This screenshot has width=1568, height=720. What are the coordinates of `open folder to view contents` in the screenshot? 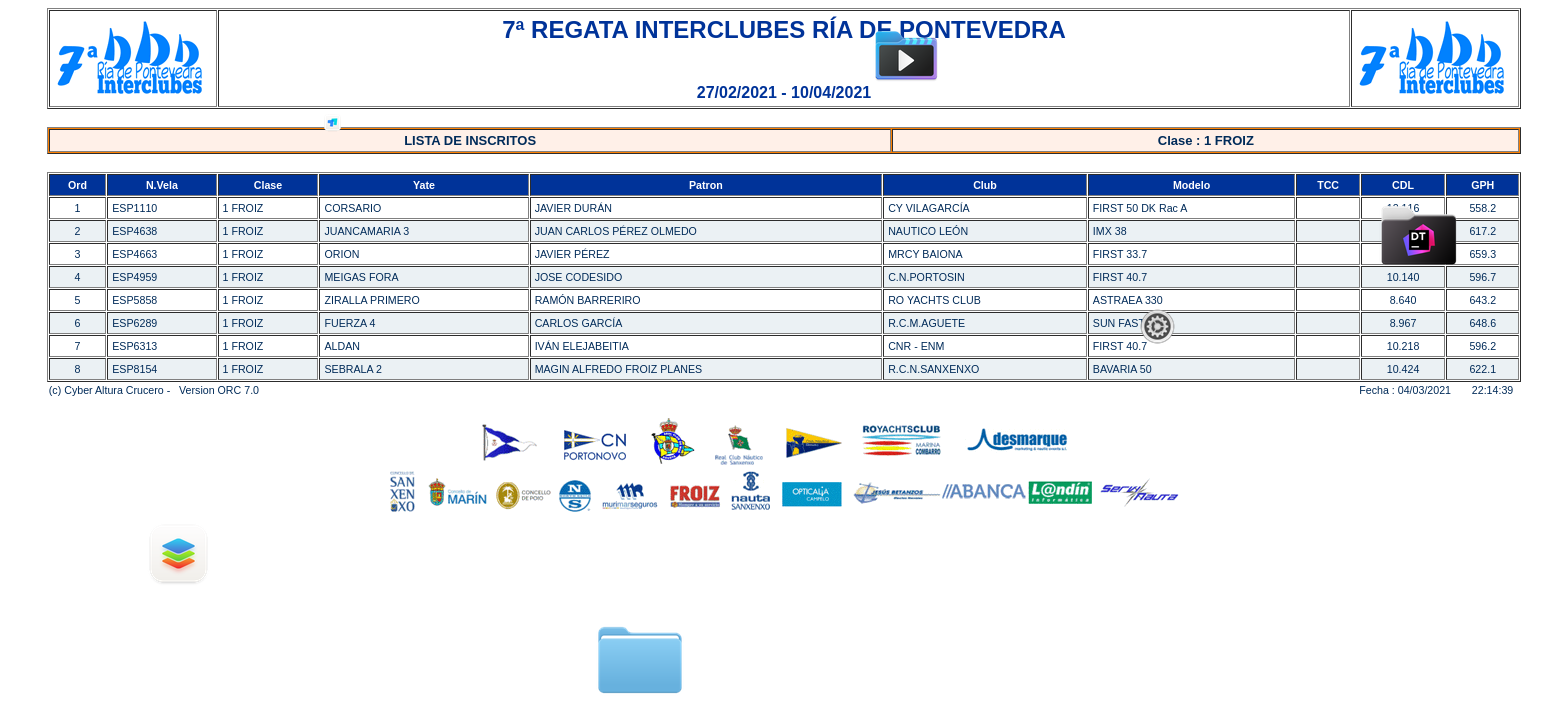 It's located at (640, 660).